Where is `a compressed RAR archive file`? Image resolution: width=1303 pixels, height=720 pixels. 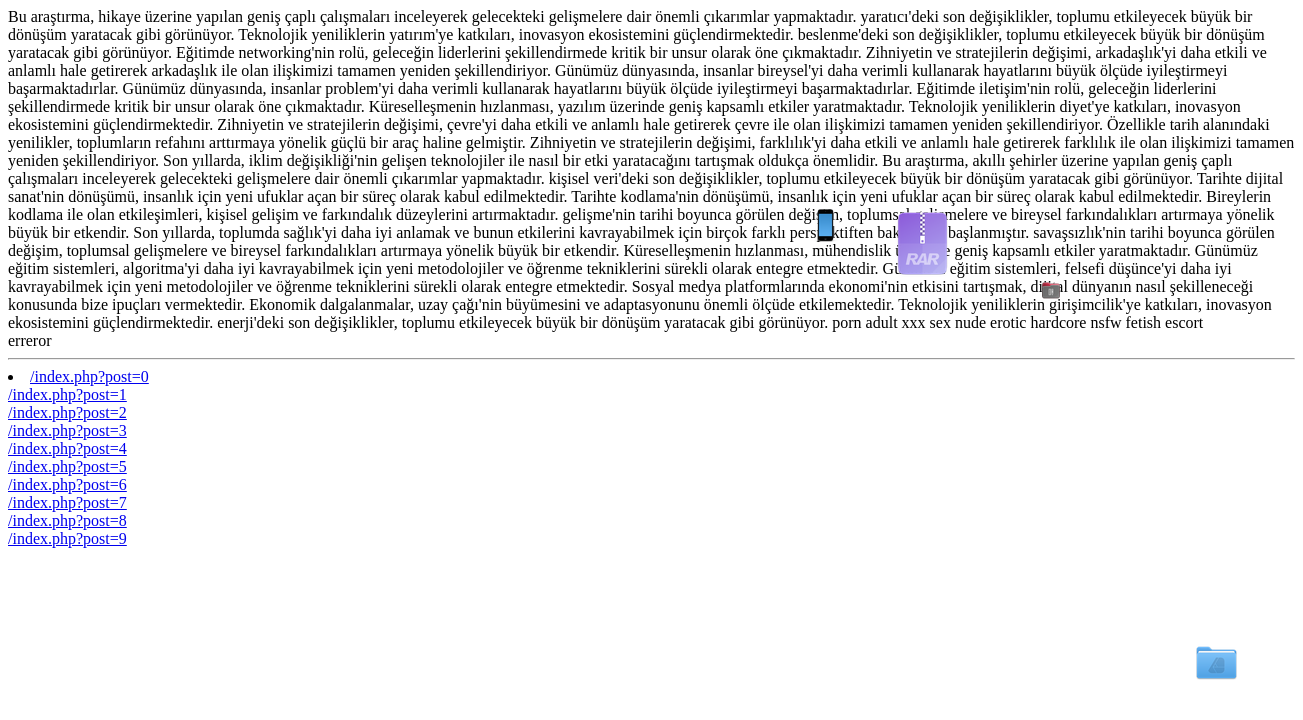 a compressed RAR archive file is located at coordinates (922, 243).